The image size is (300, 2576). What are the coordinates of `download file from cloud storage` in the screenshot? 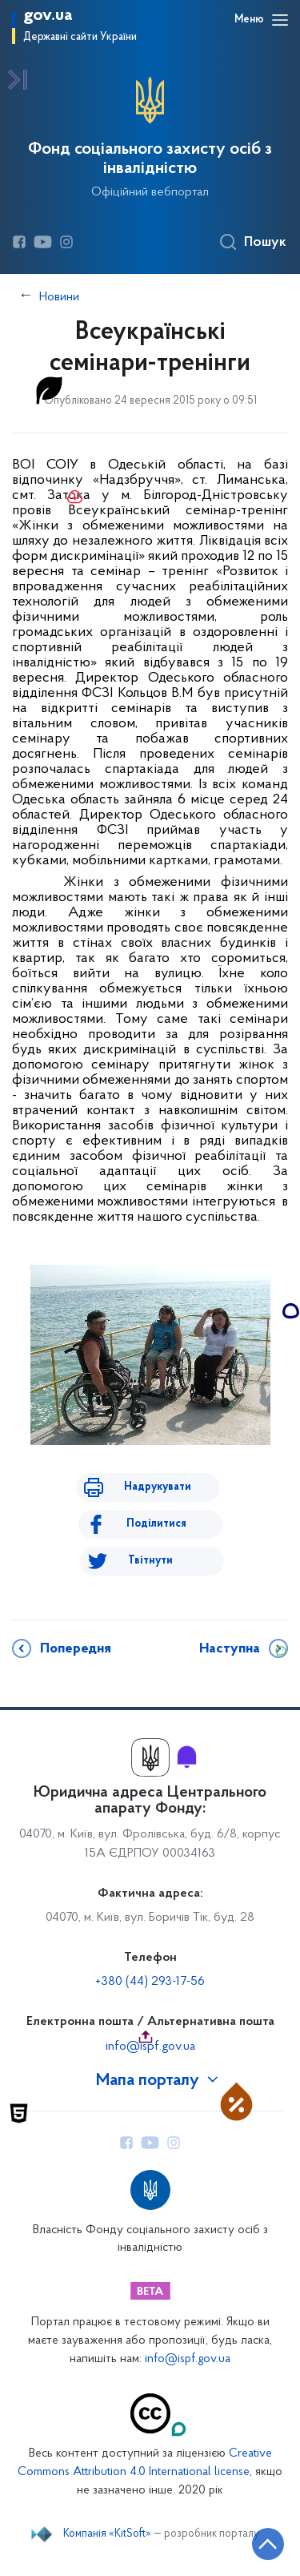 It's located at (74, 497).